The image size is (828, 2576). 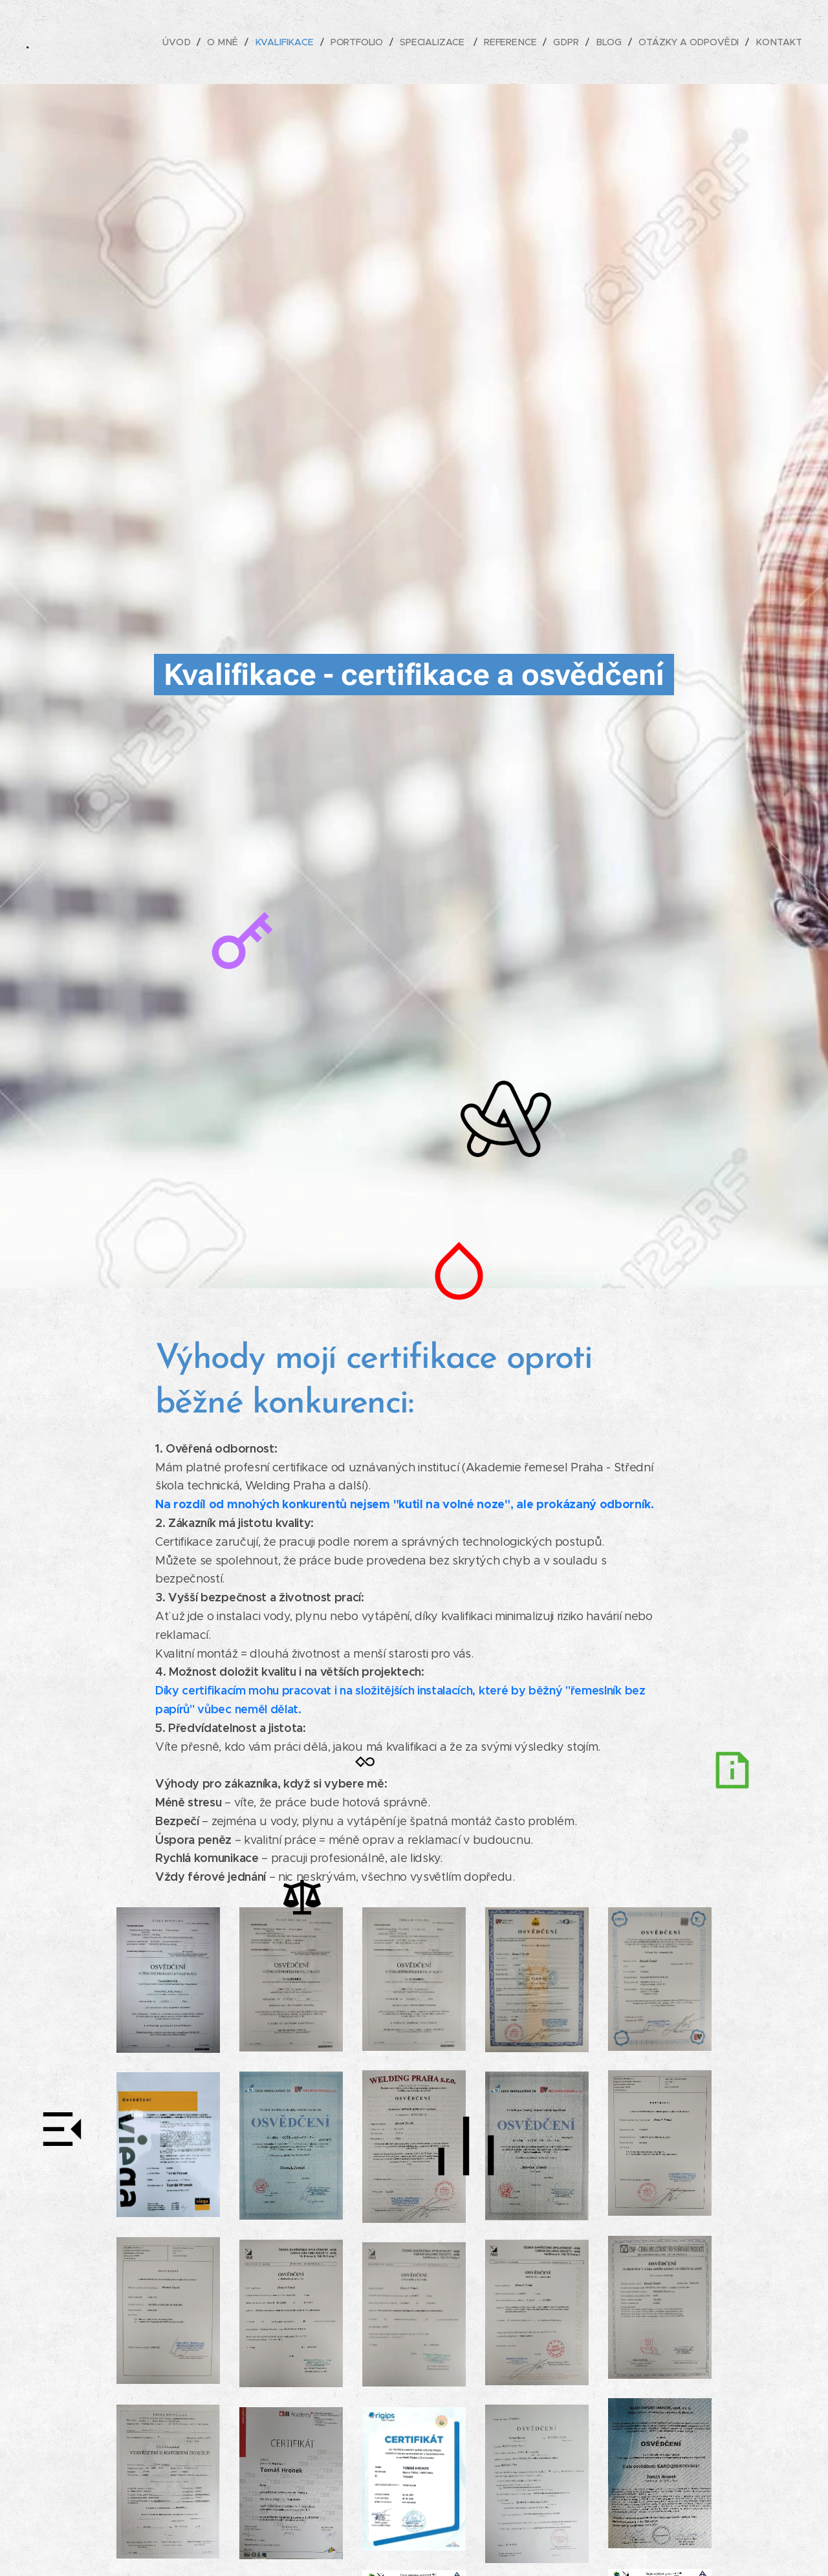 I want to click on collapse sidebar or navigation panel, so click(x=62, y=2129).